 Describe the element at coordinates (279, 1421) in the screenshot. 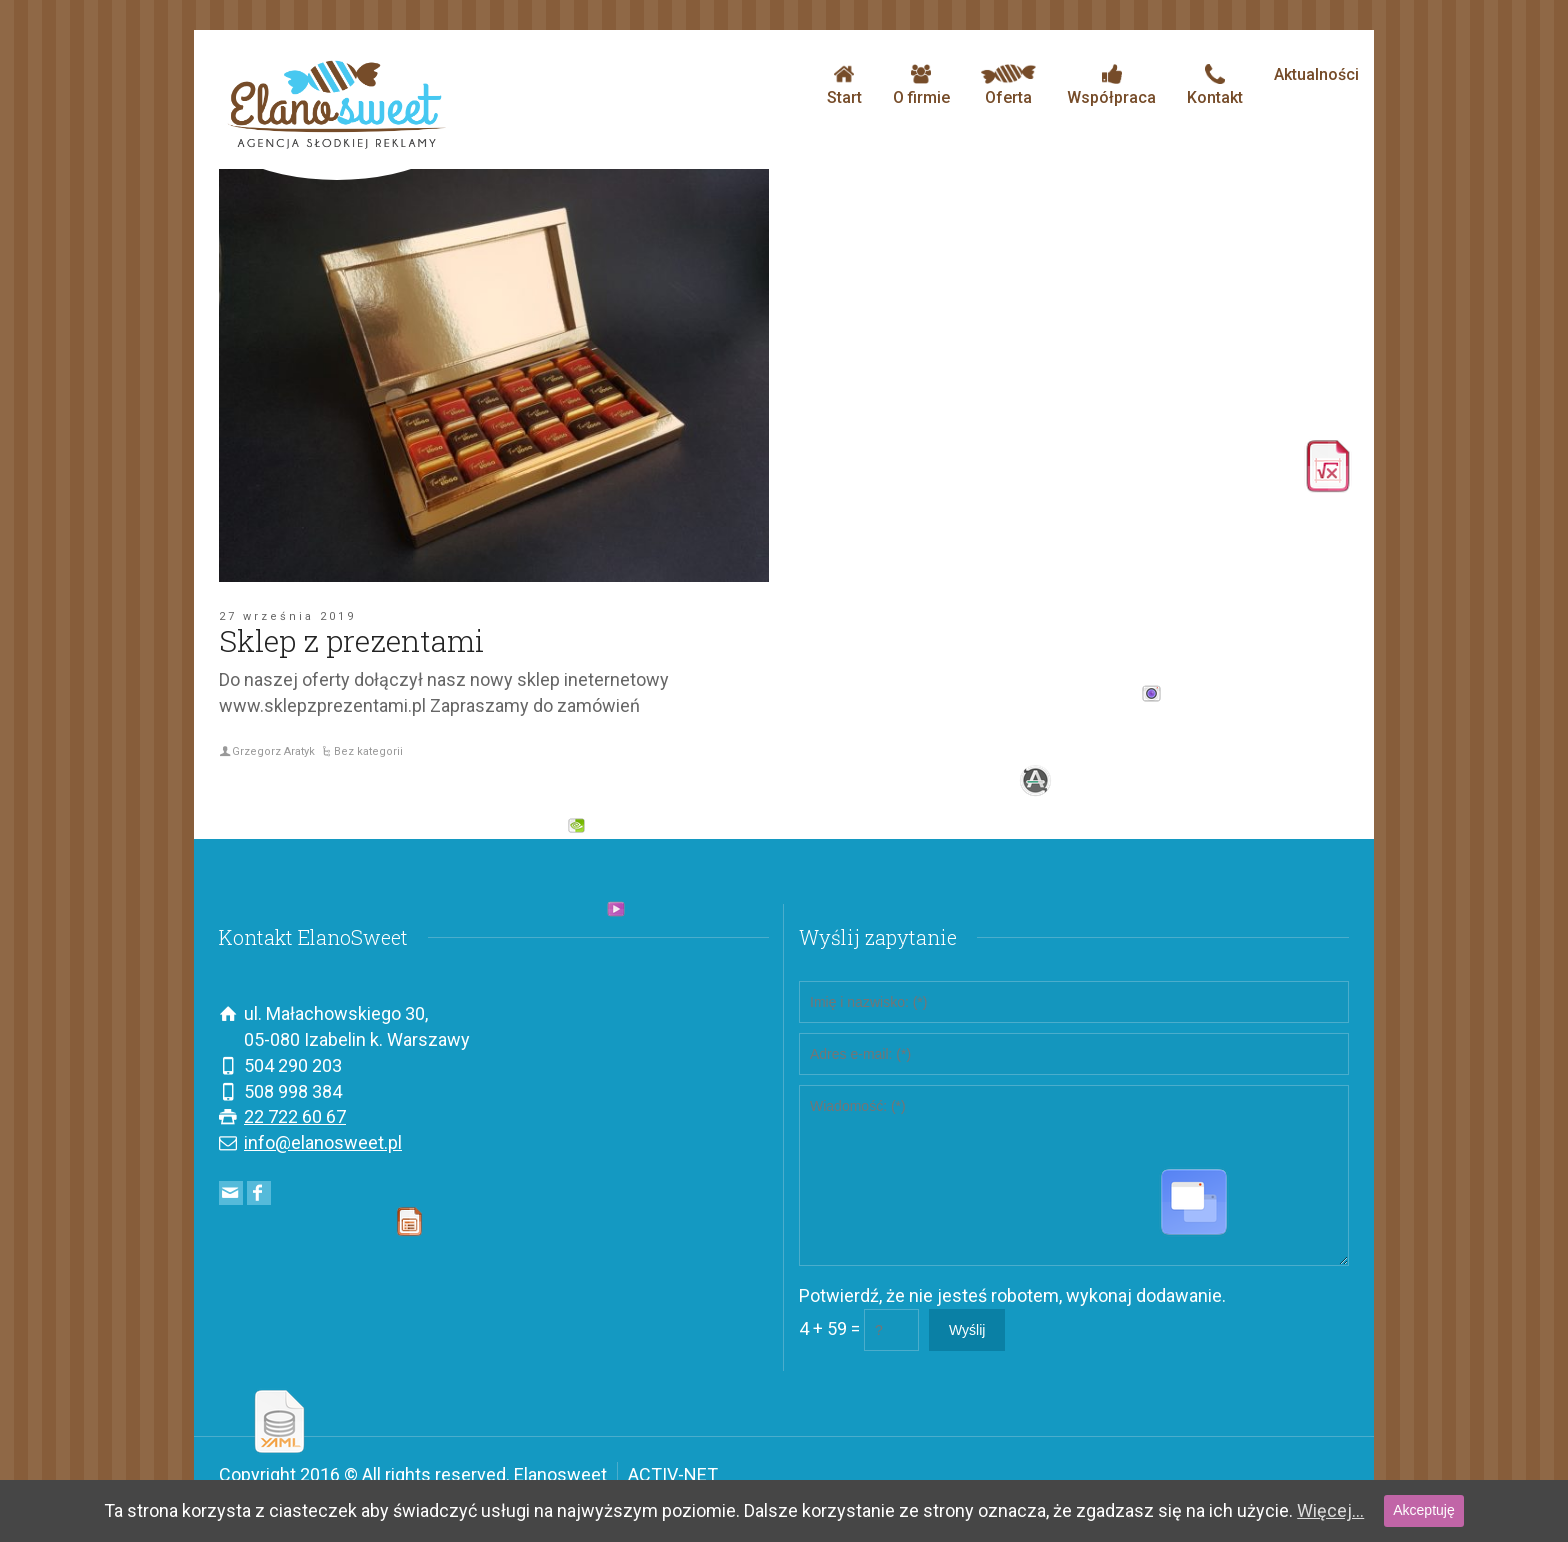

I see `a yaml configuration file` at that location.